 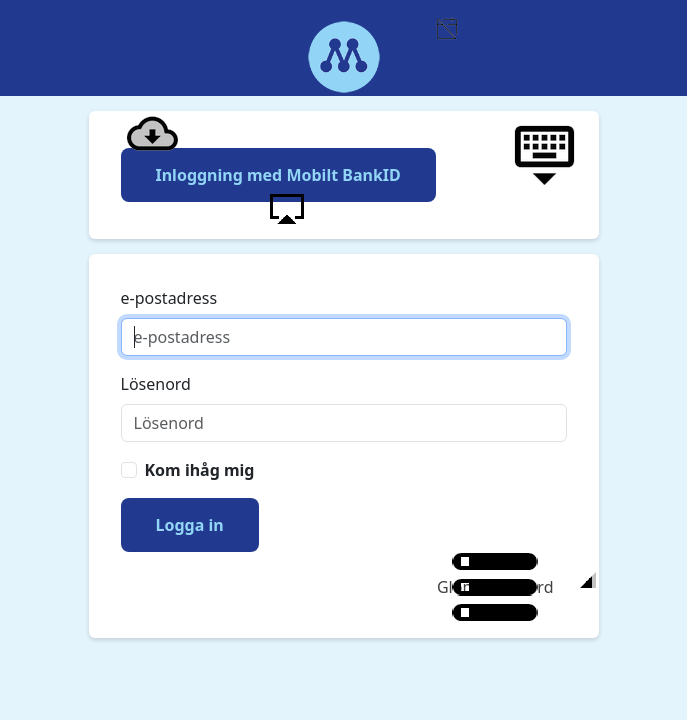 What do you see at coordinates (152, 133) in the screenshot?
I see `download file from cloud storage` at bounding box center [152, 133].